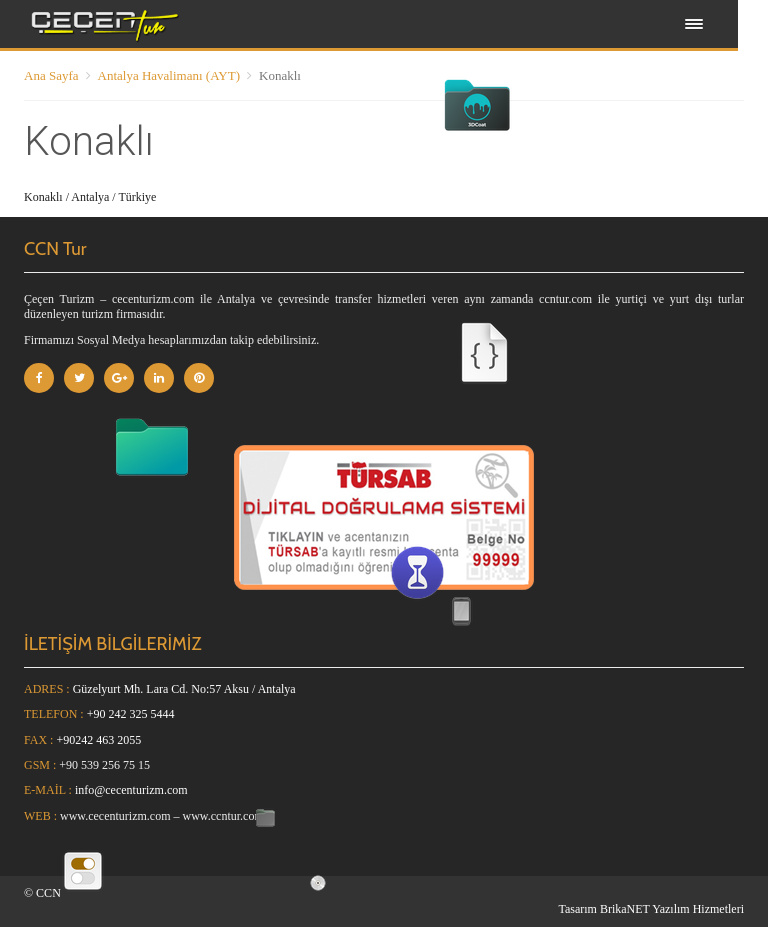 The width and height of the screenshot is (768, 927). Describe the element at coordinates (152, 449) in the screenshot. I see `open the green folder` at that location.